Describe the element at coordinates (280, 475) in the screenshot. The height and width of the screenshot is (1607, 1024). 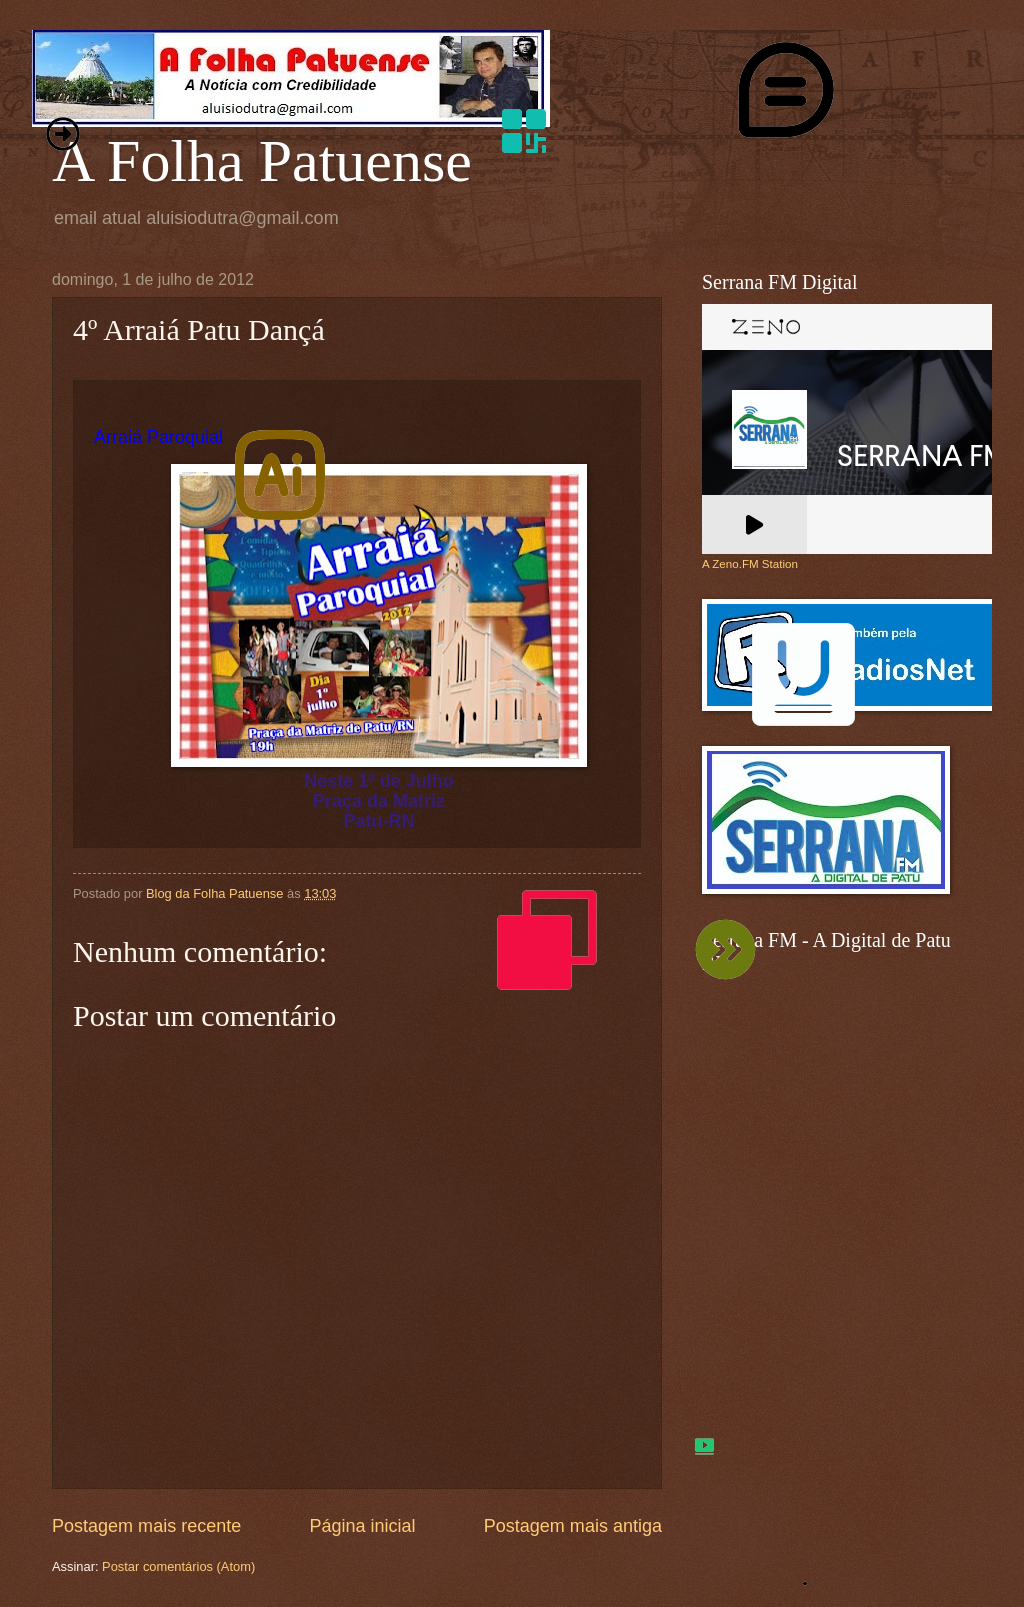
I see `open Adobe Illustrator` at that location.